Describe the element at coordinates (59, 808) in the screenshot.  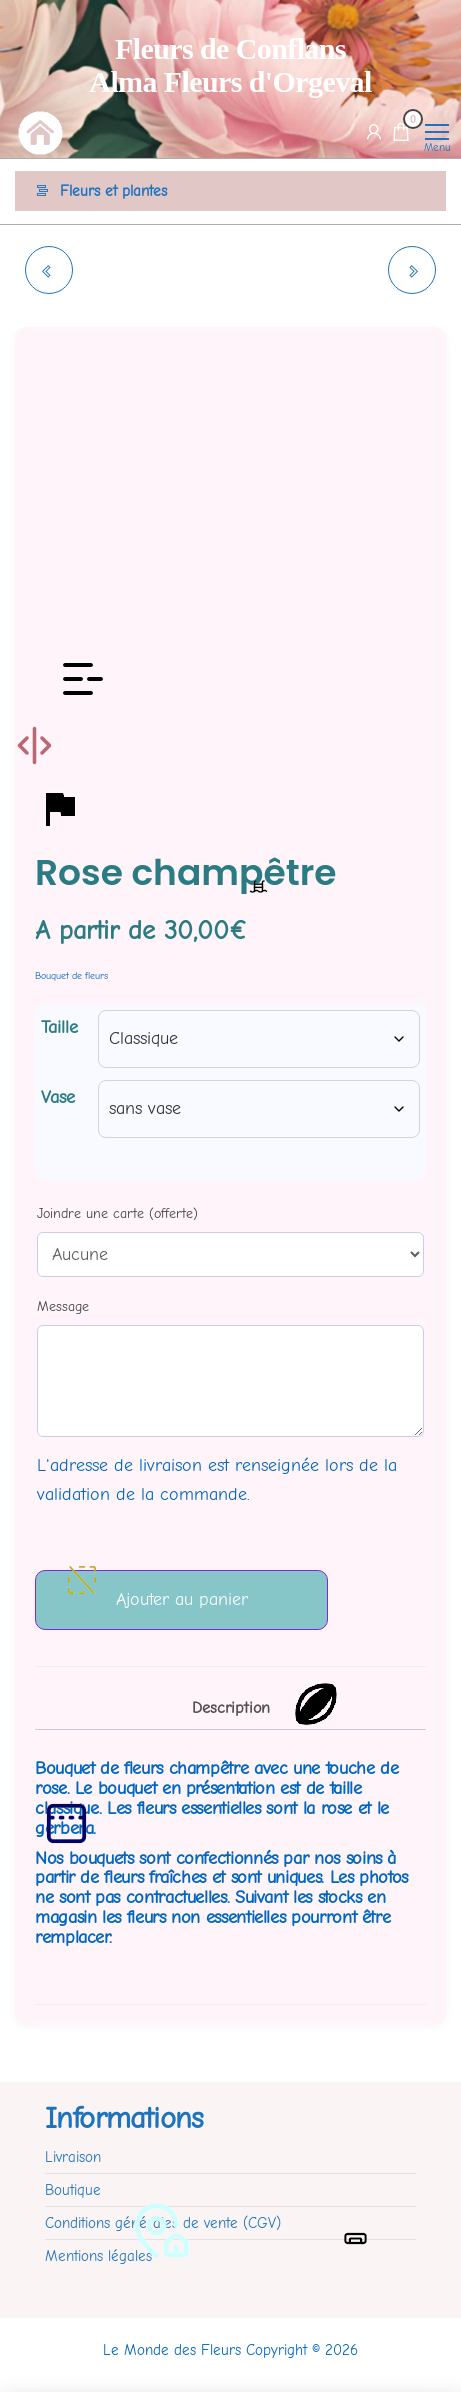
I see `flag or mark an item for follow-up` at that location.